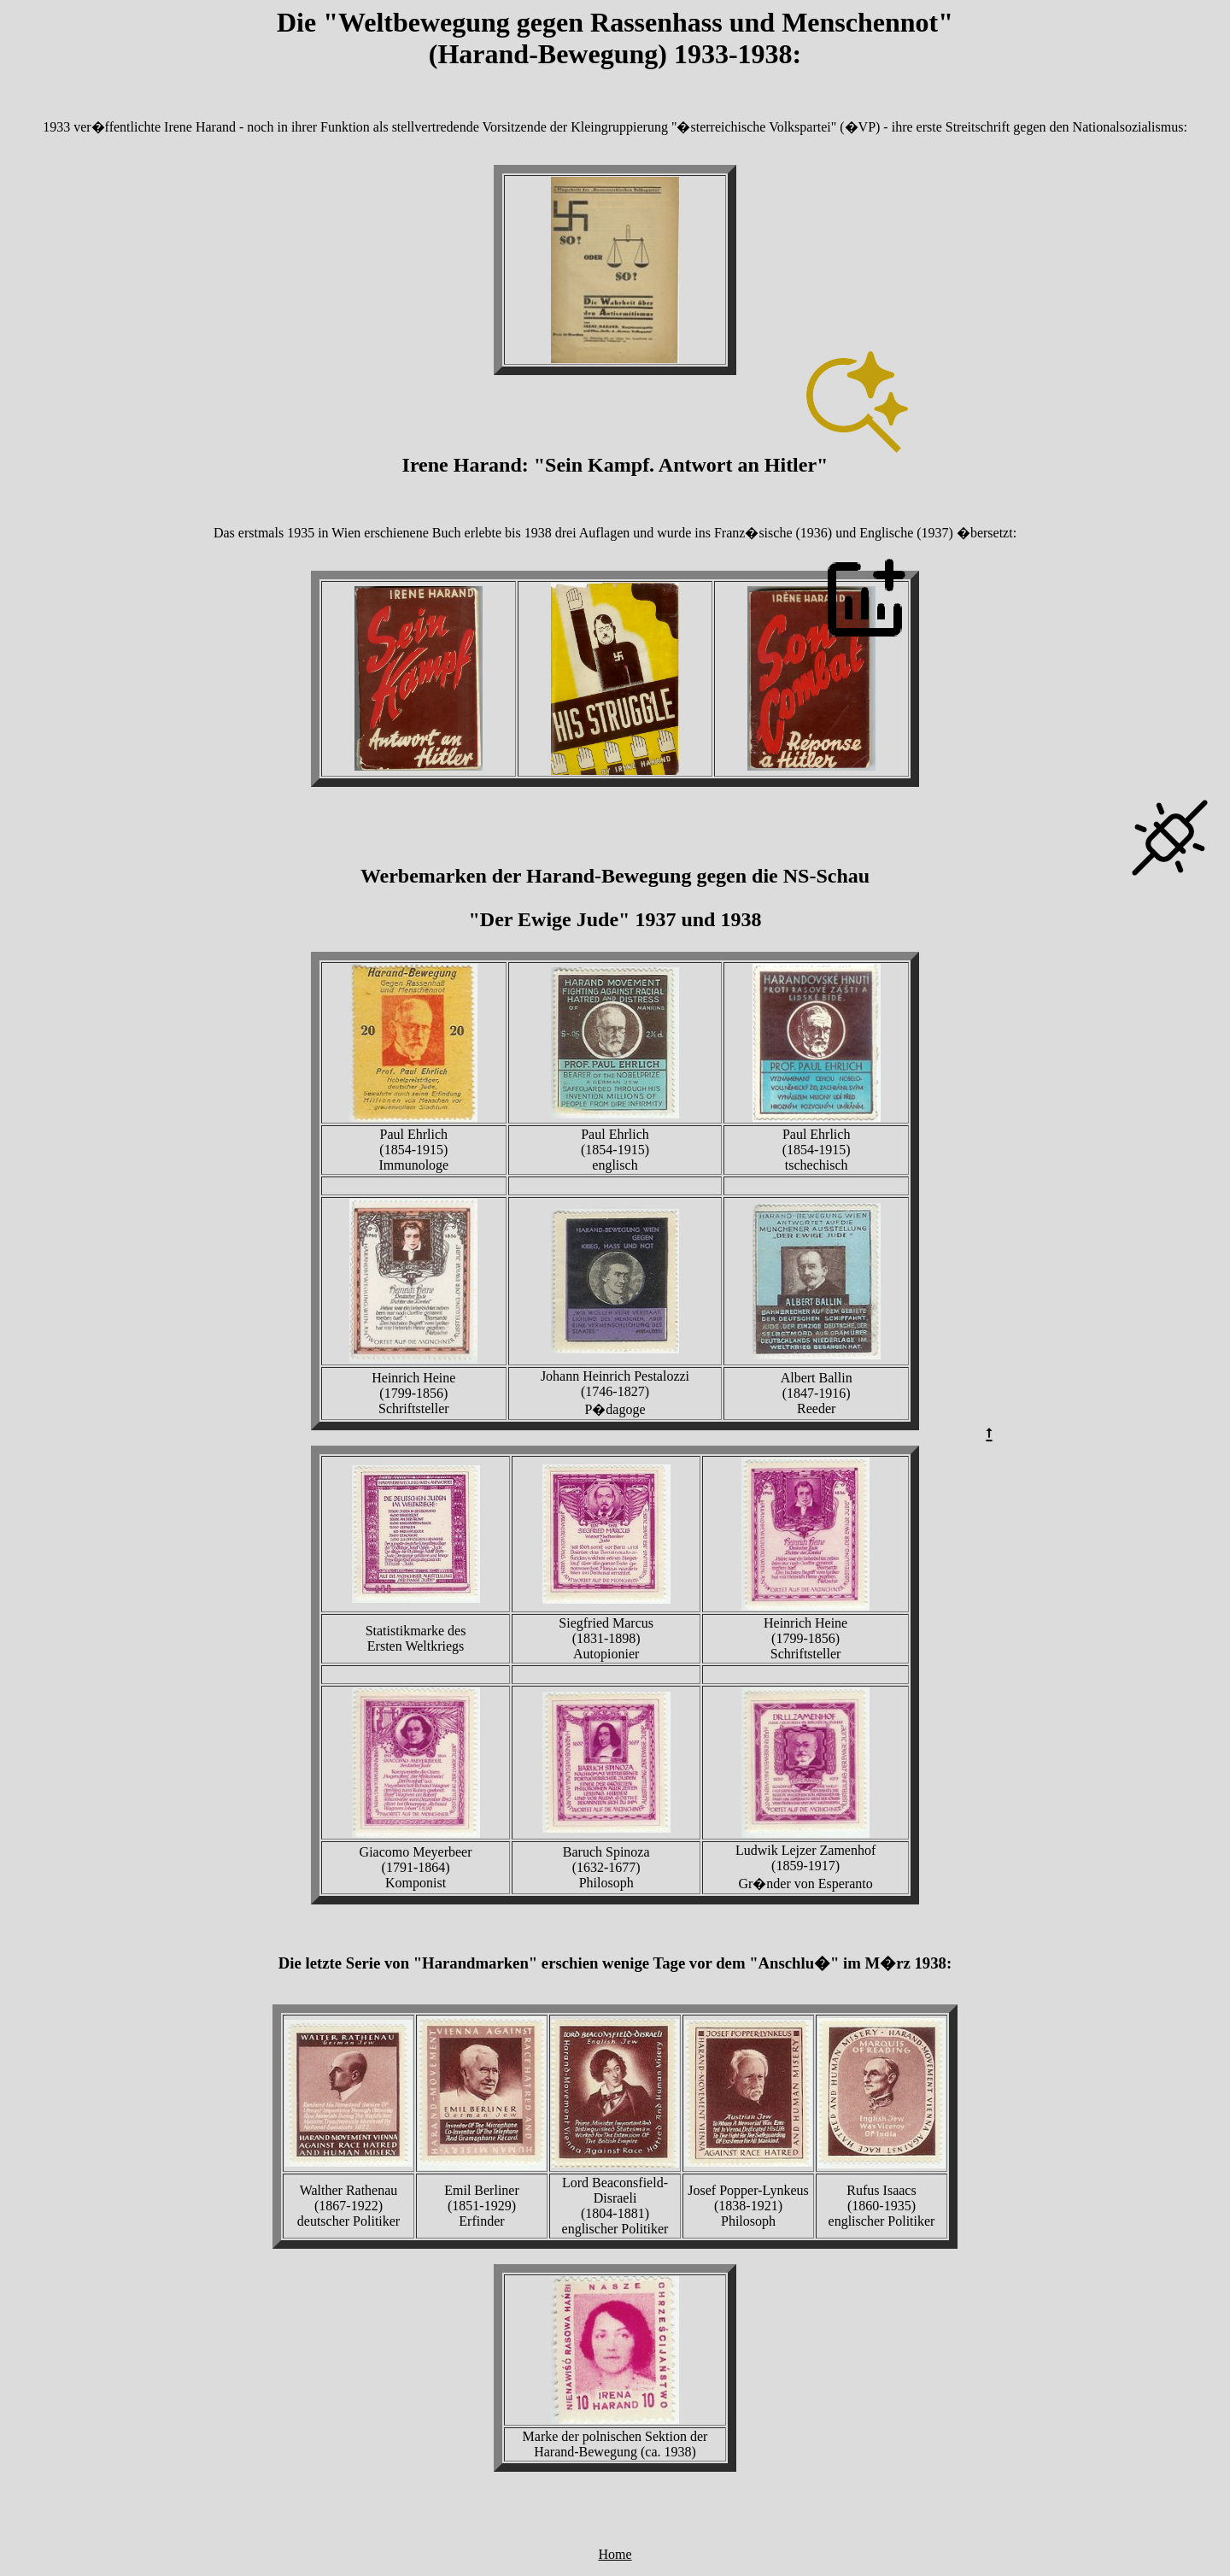 Image resolution: width=1230 pixels, height=2576 pixels. Describe the element at coordinates (853, 405) in the screenshot. I see `search with AI-powered suggestions` at that location.